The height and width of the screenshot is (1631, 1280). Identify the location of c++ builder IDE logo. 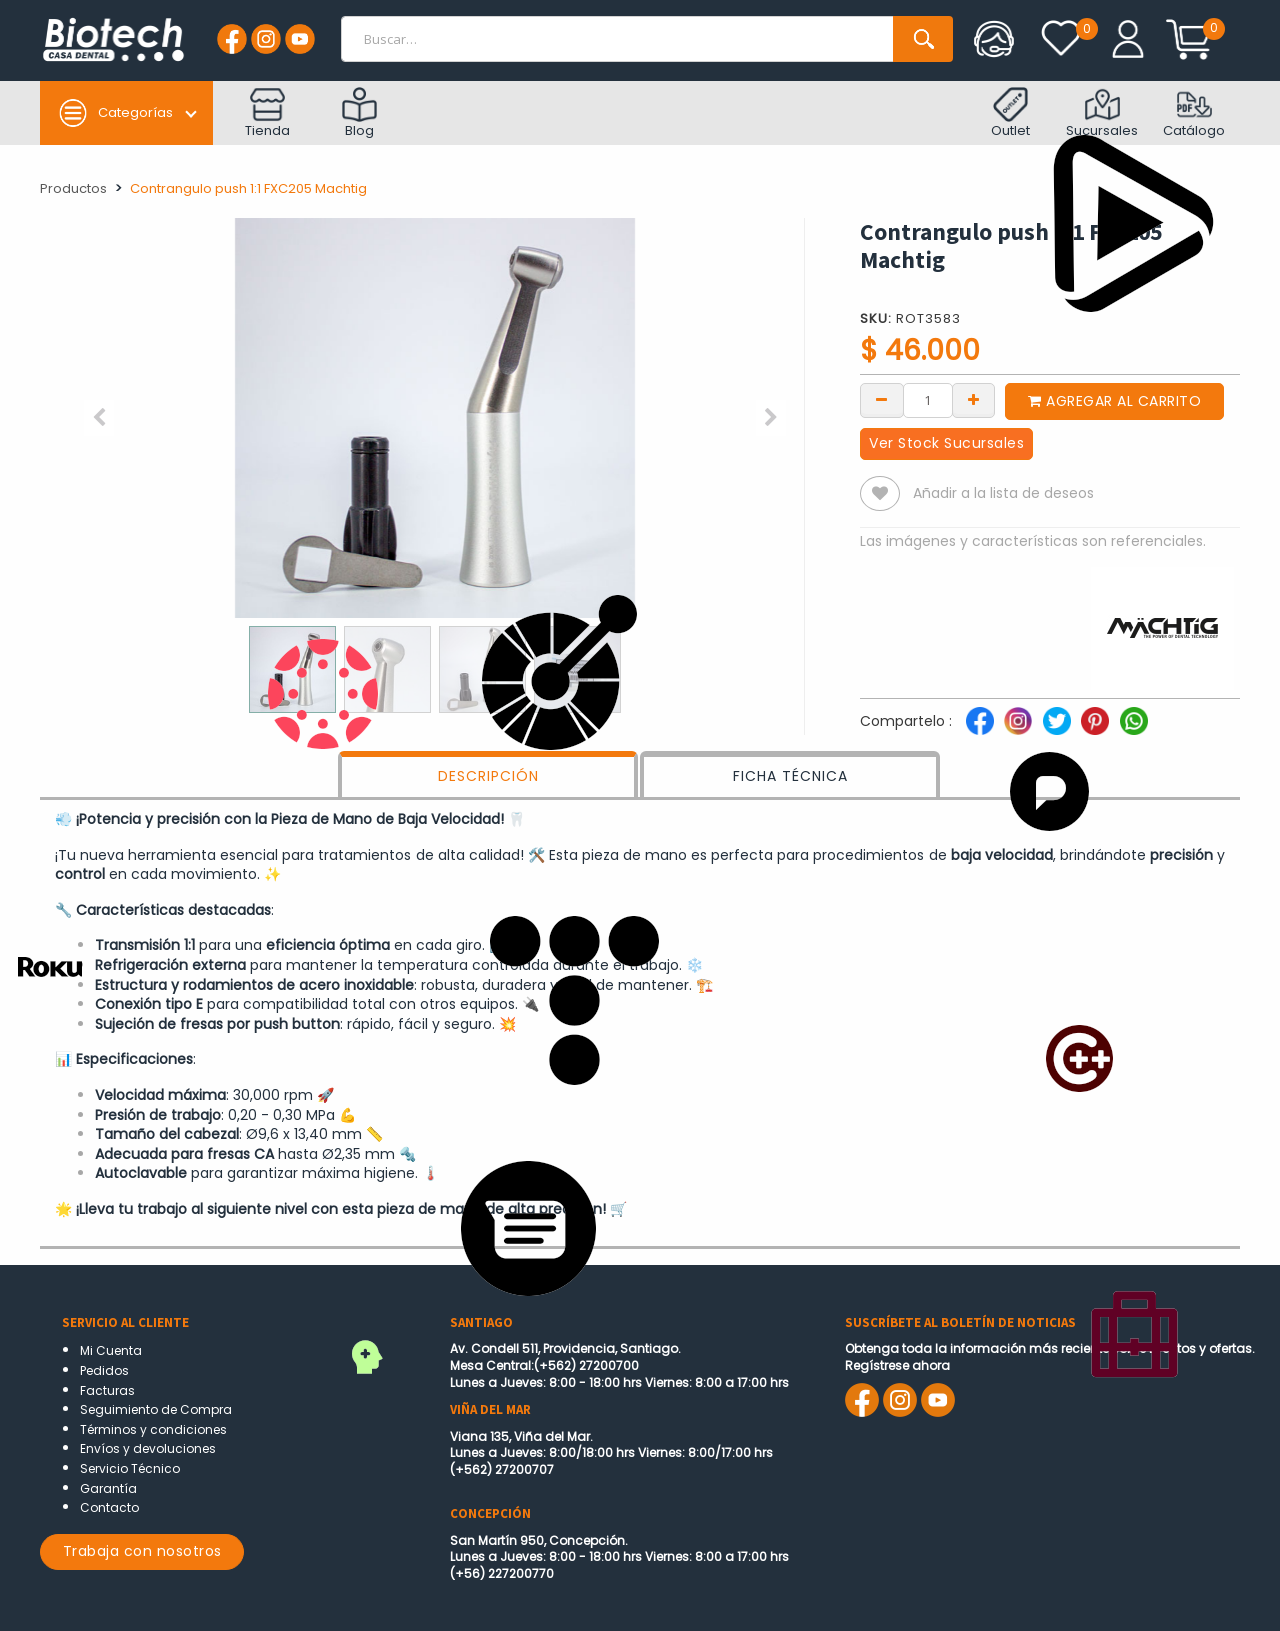
(1079, 1058).